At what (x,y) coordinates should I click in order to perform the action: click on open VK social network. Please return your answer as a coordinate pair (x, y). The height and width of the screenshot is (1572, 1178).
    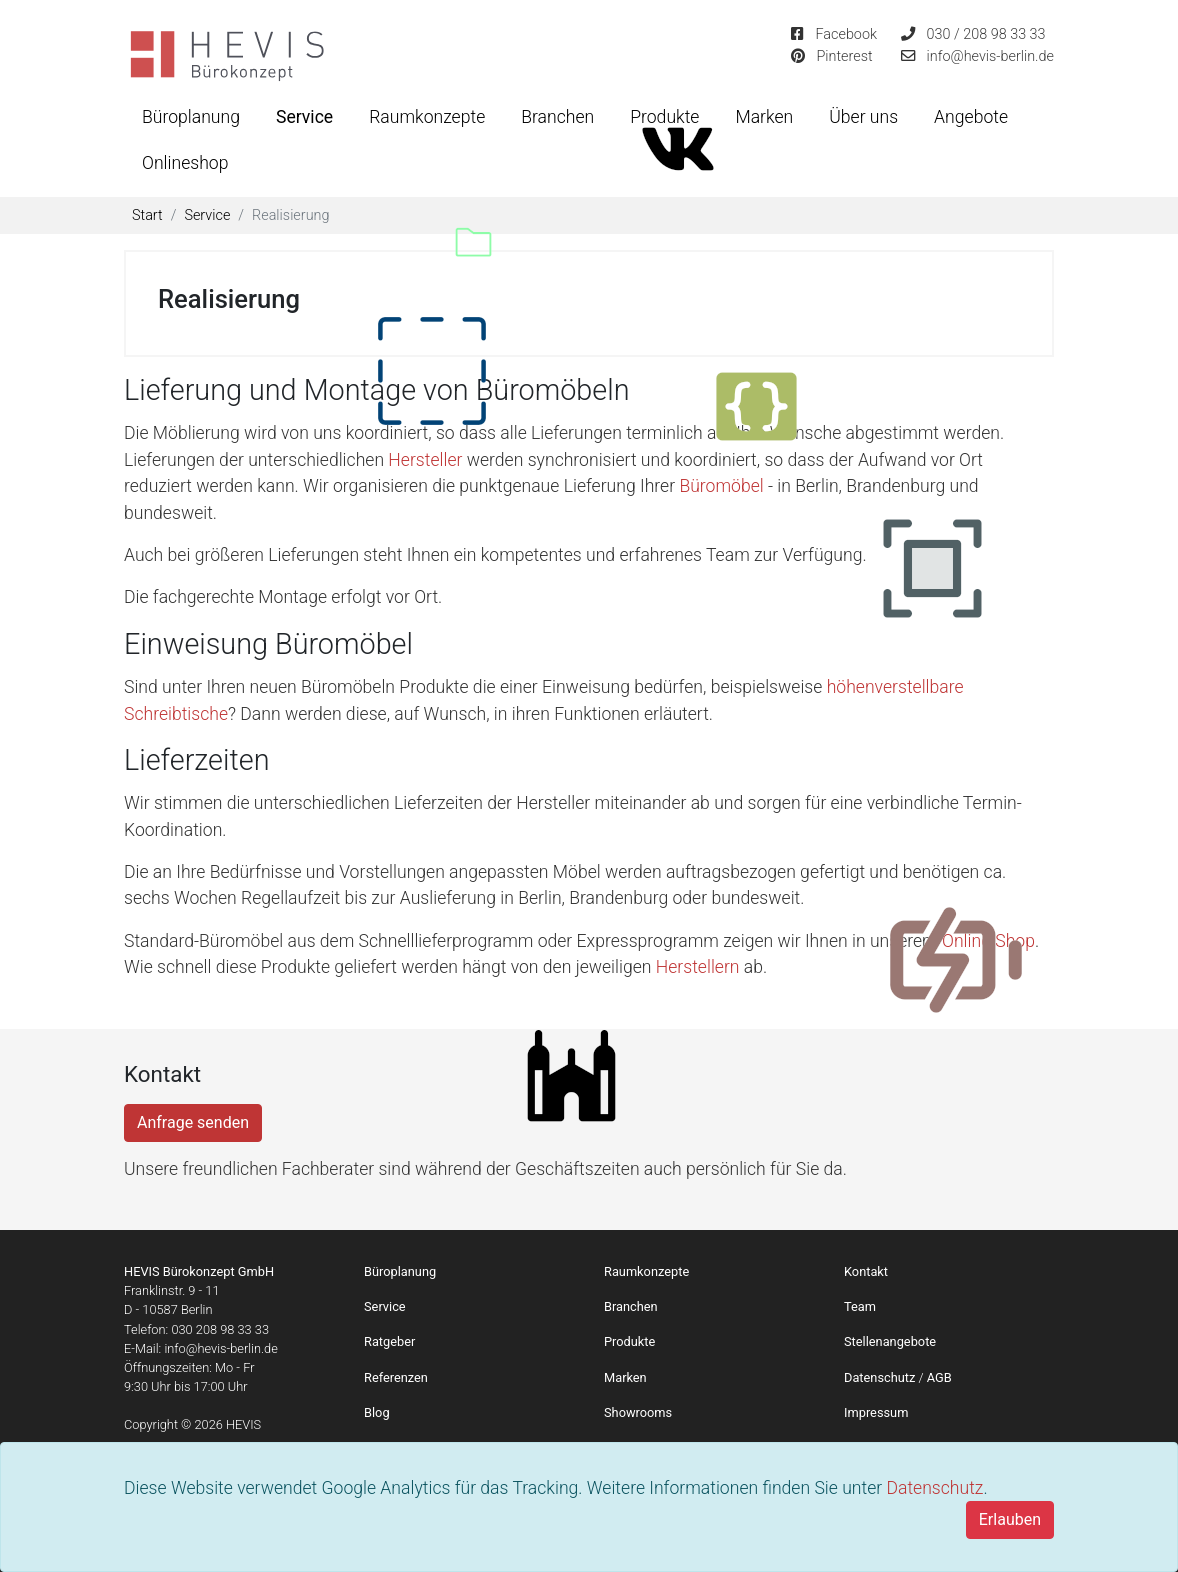
    Looking at the image, I should click on (678, 149).